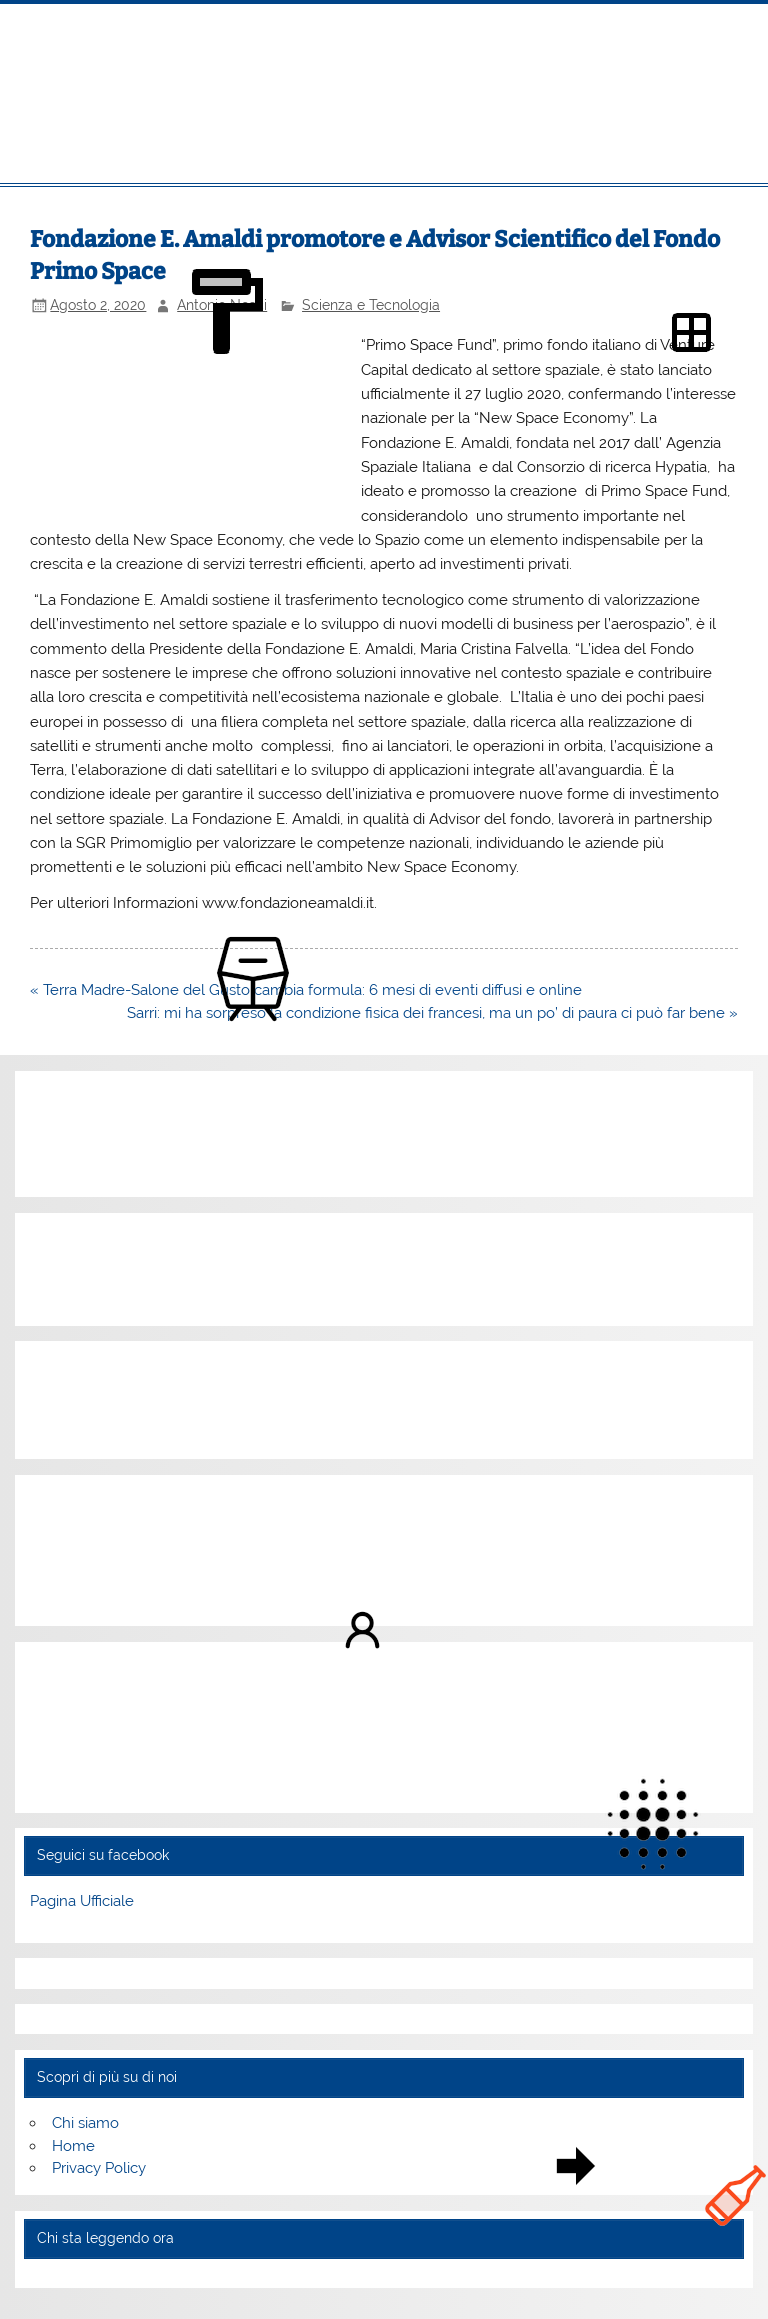  Describe the element at coordinates (576, 2166) in the screenshot. I see `navigate to the next item or screen` at that location.